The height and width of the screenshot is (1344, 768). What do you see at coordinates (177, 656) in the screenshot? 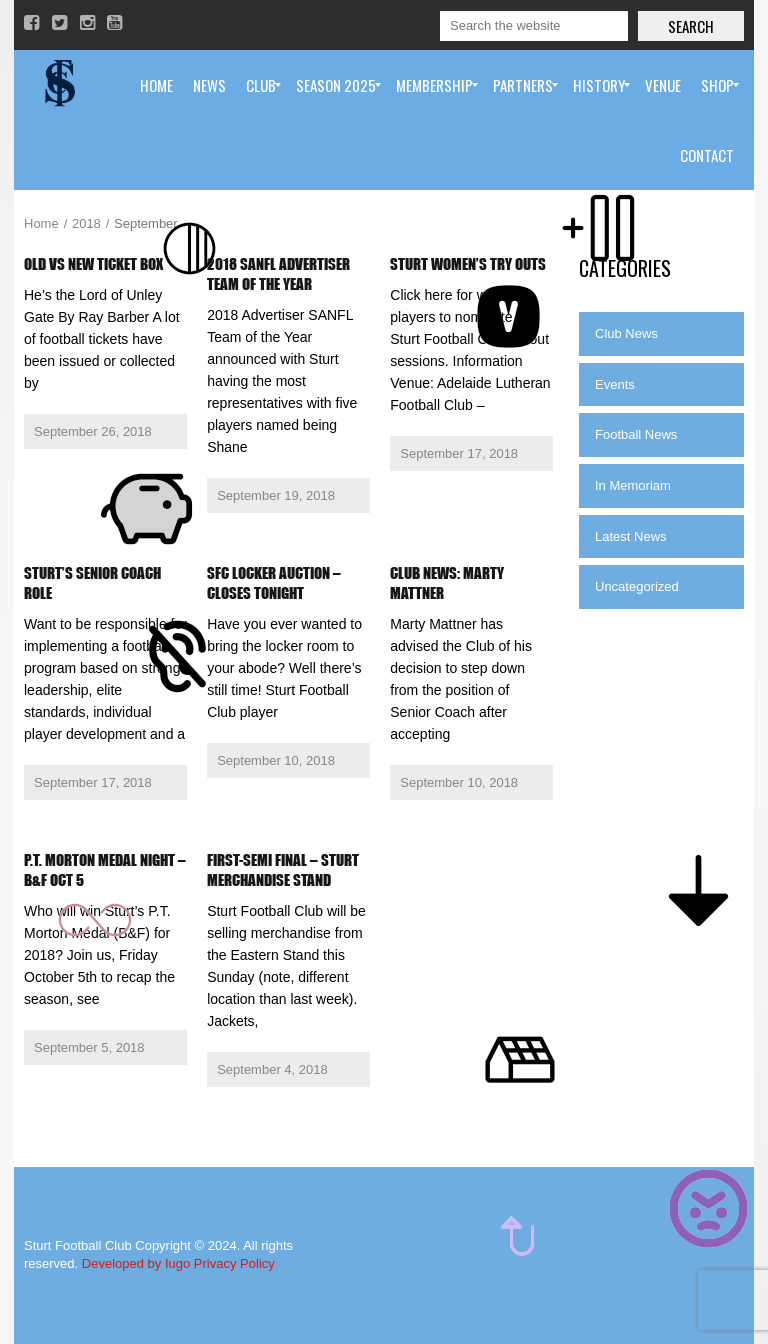
I see `mute or disable audio listening` at bounding box center [177, 656].